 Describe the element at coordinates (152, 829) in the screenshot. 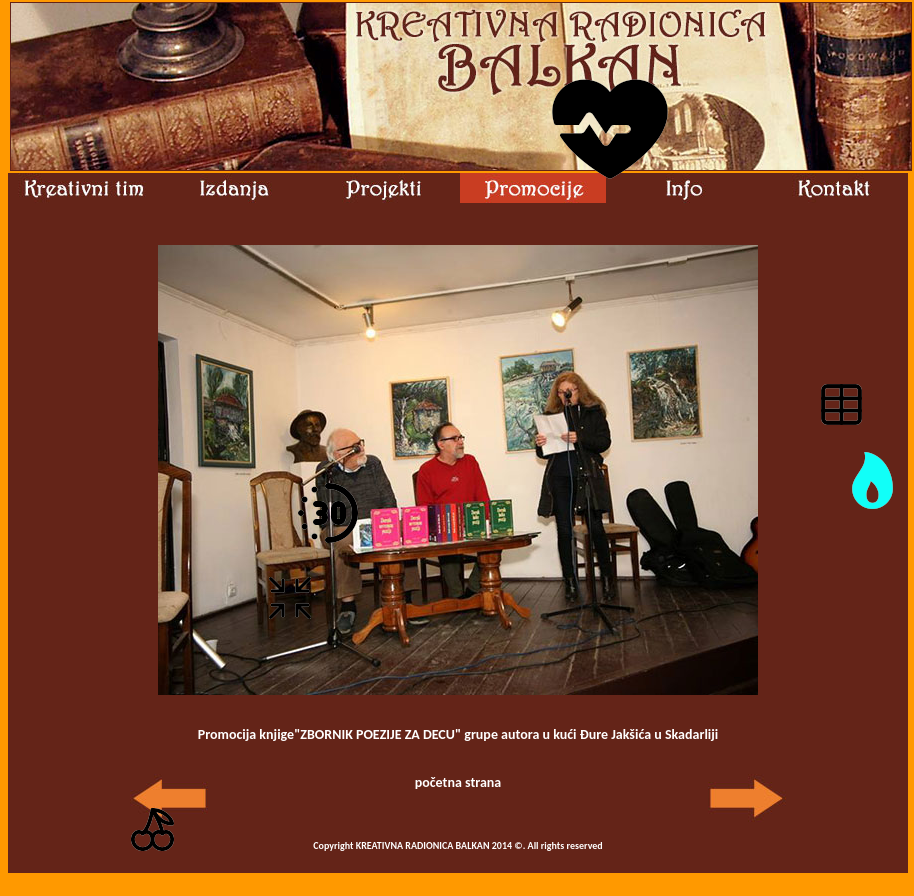

I see `indicates fruit or food category` at that location.